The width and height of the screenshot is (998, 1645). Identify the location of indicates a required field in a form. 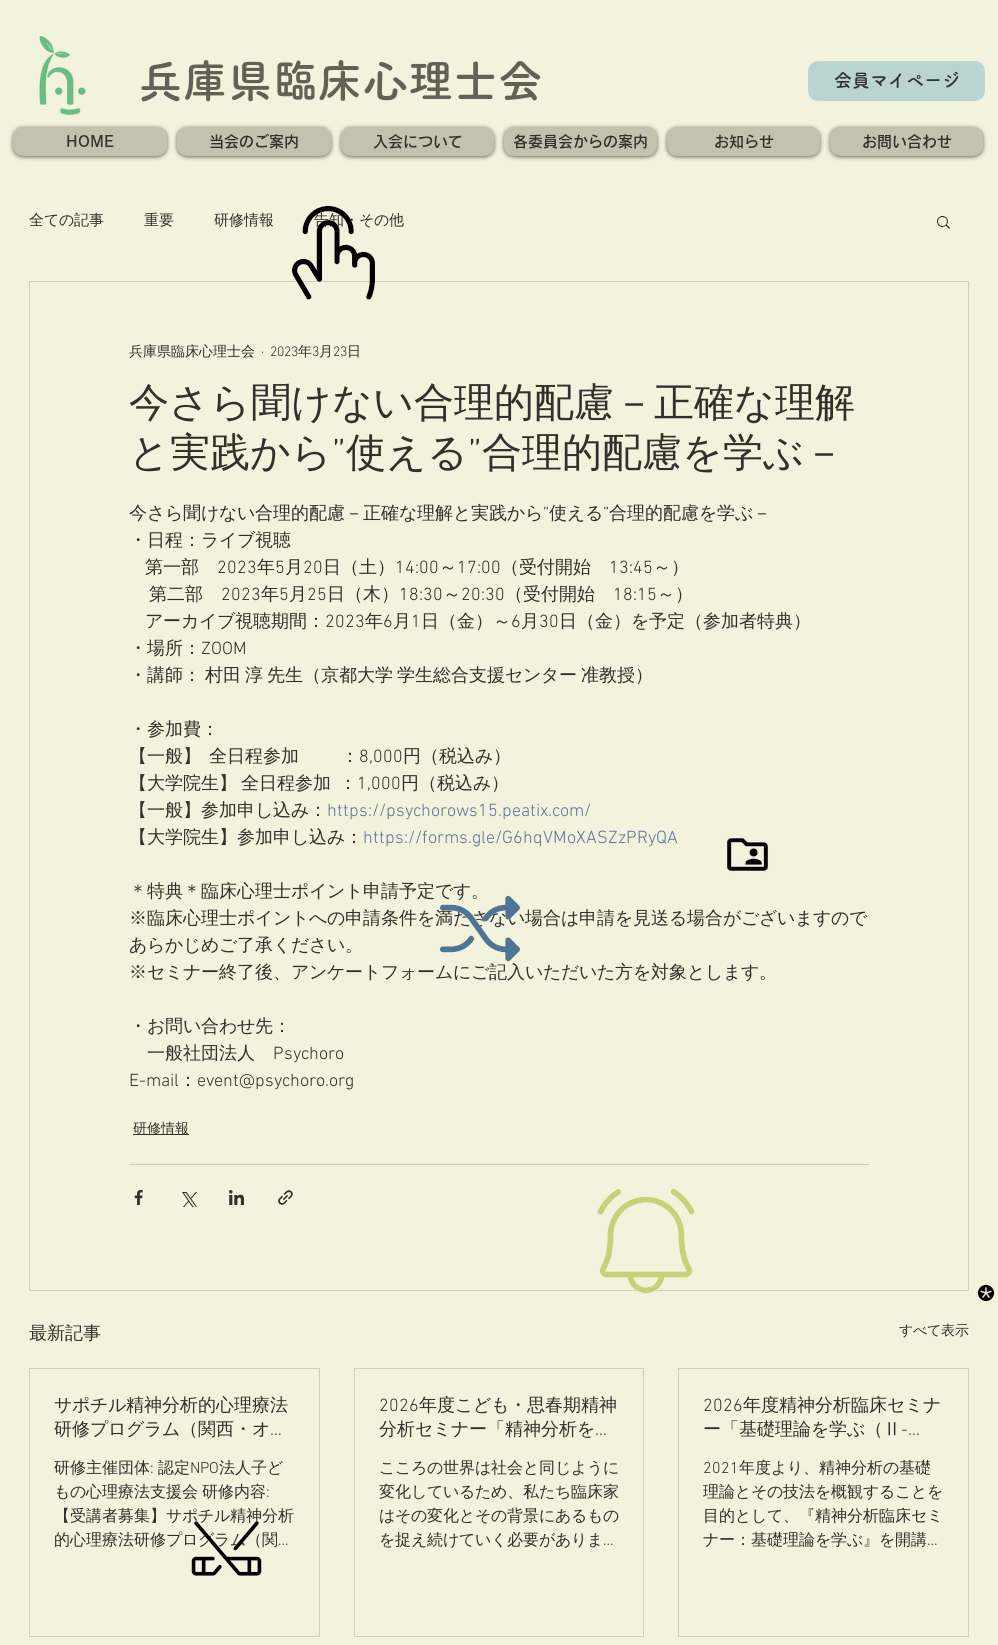
(986, 1293).